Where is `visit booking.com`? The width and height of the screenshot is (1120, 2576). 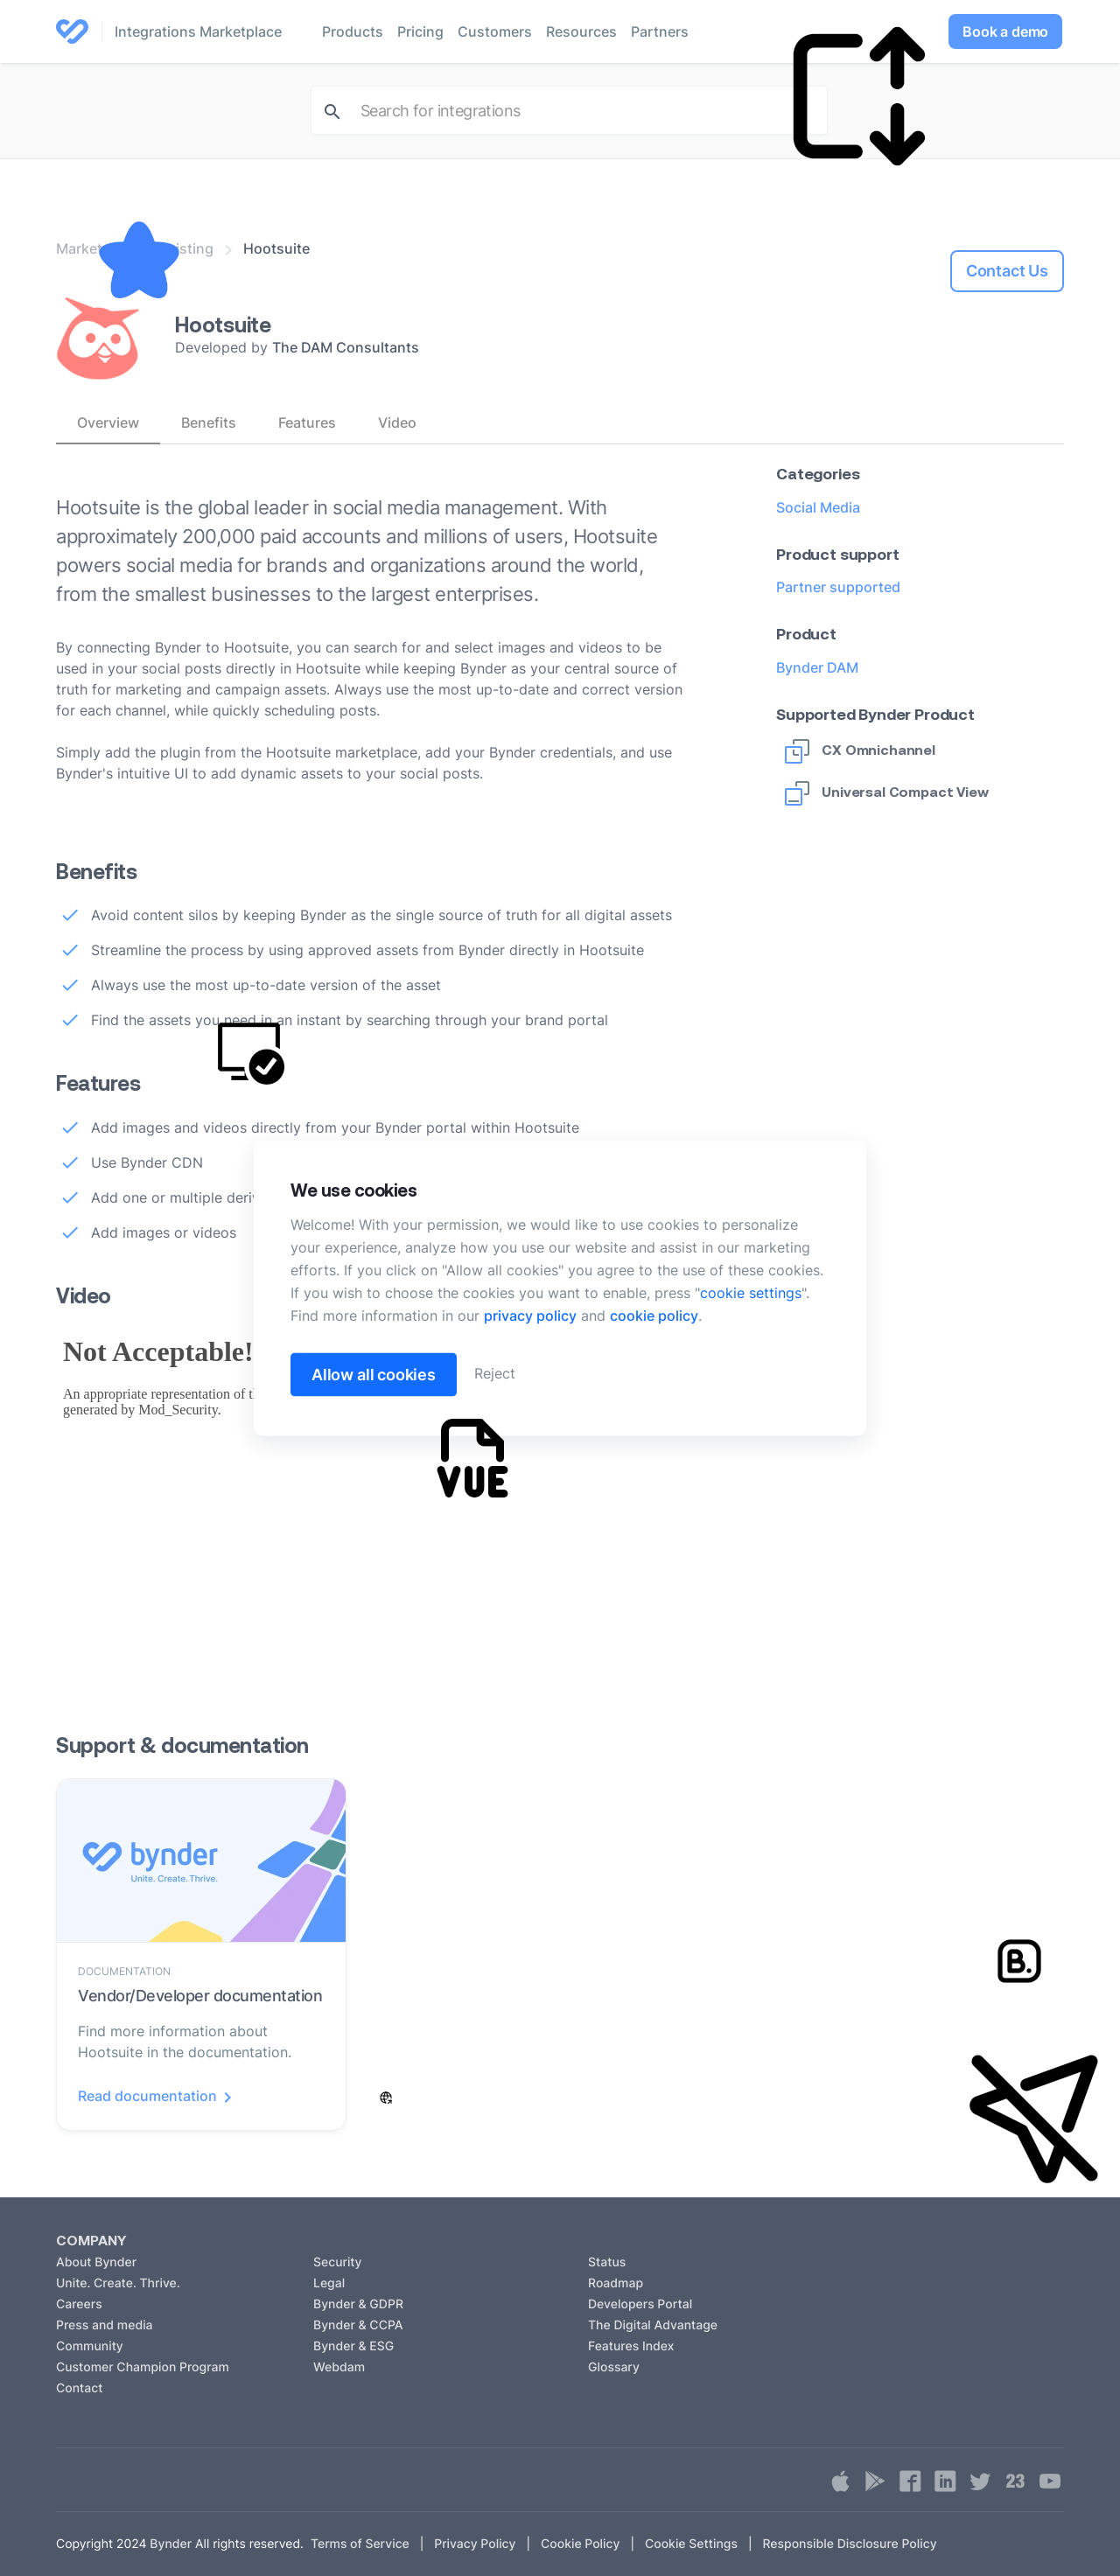 visit booking.com is located at coordinates (1019, 1961).